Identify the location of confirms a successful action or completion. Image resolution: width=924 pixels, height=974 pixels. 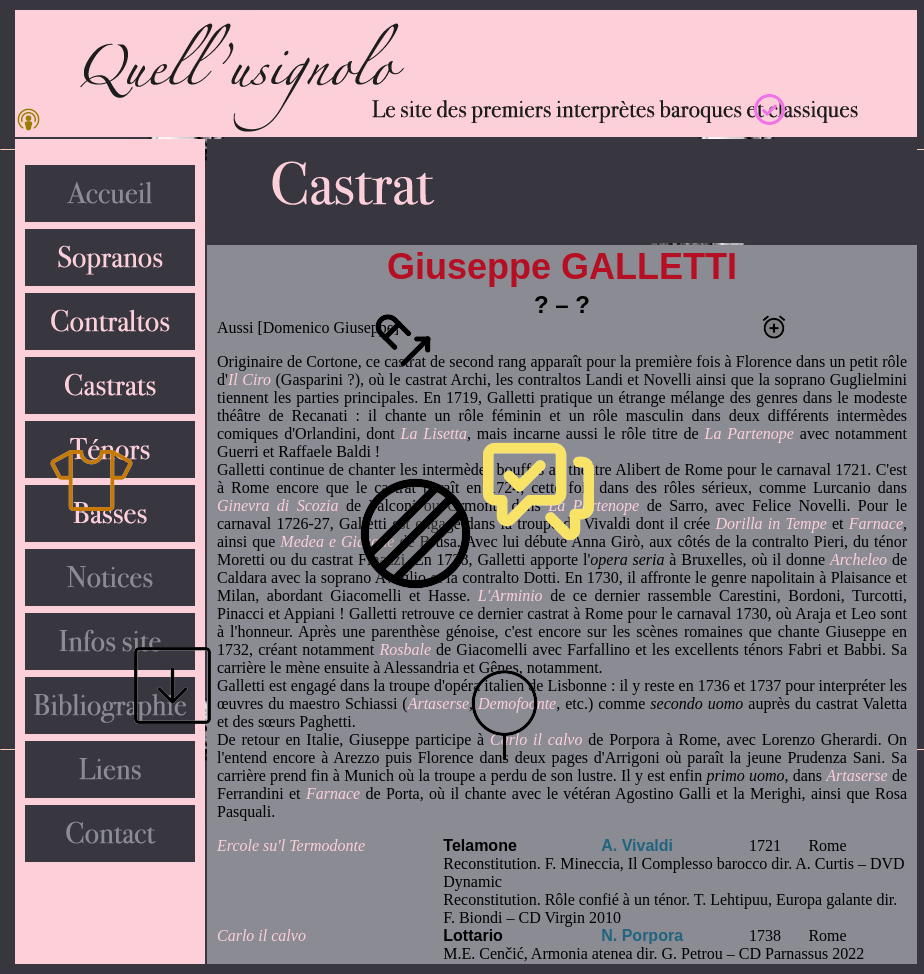
(769, 109).